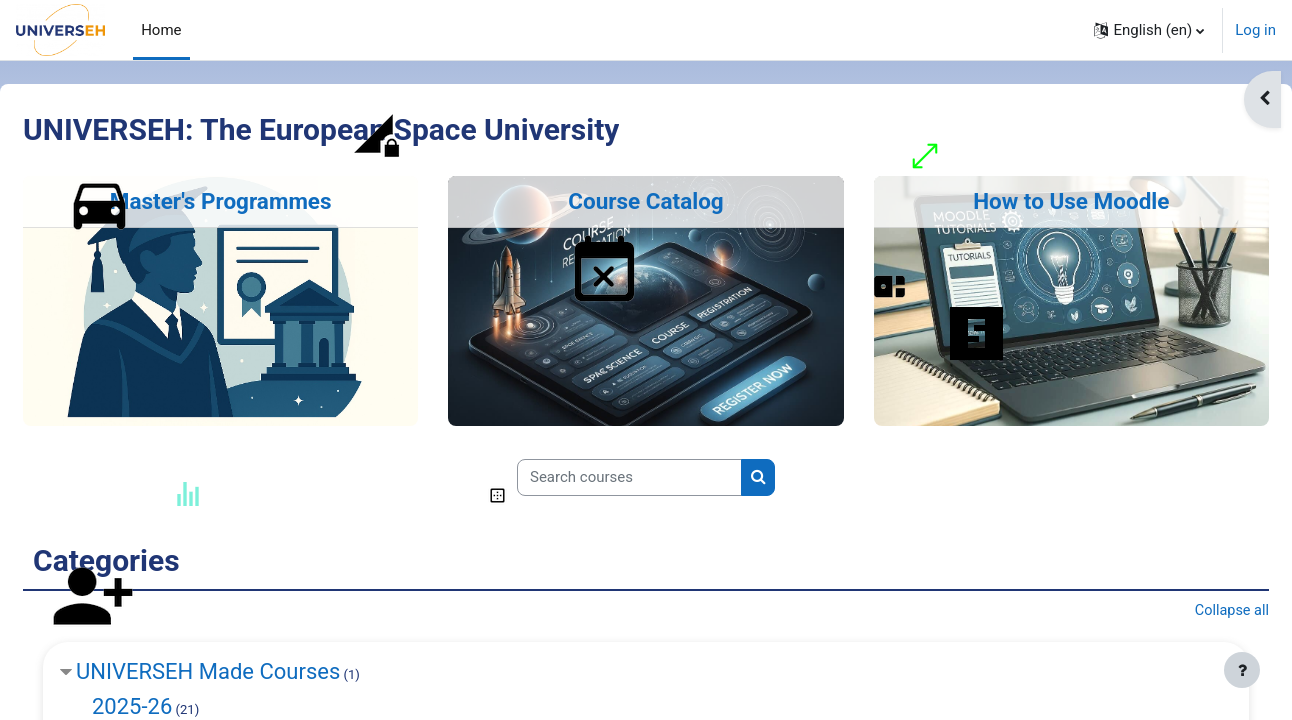 This screenshot has height=720, width=1292. What do you see at coordinates (93, 596) in the screenshot?
I see `add a new contact or friend` at bounding box center [93, 596].